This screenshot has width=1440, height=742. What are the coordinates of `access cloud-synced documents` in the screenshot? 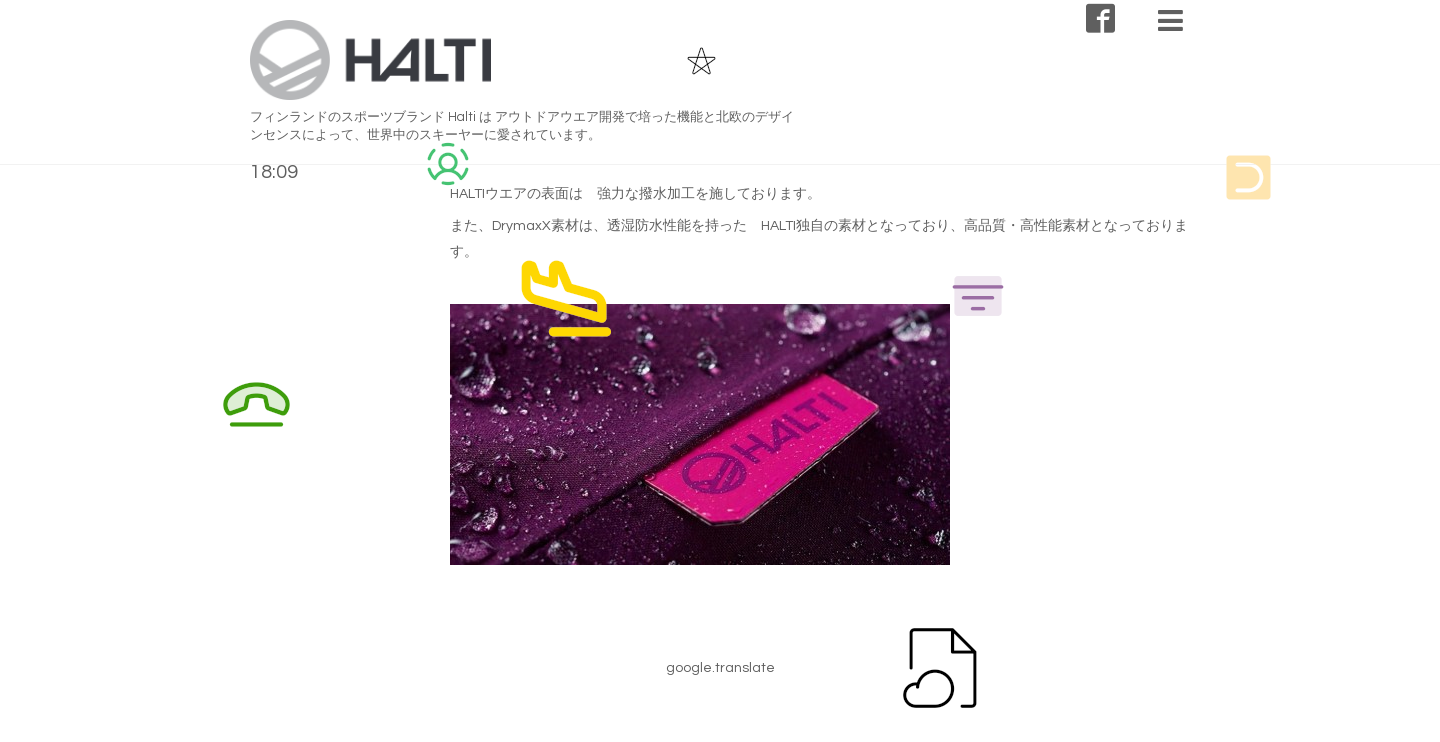 It's located at (943, 668).